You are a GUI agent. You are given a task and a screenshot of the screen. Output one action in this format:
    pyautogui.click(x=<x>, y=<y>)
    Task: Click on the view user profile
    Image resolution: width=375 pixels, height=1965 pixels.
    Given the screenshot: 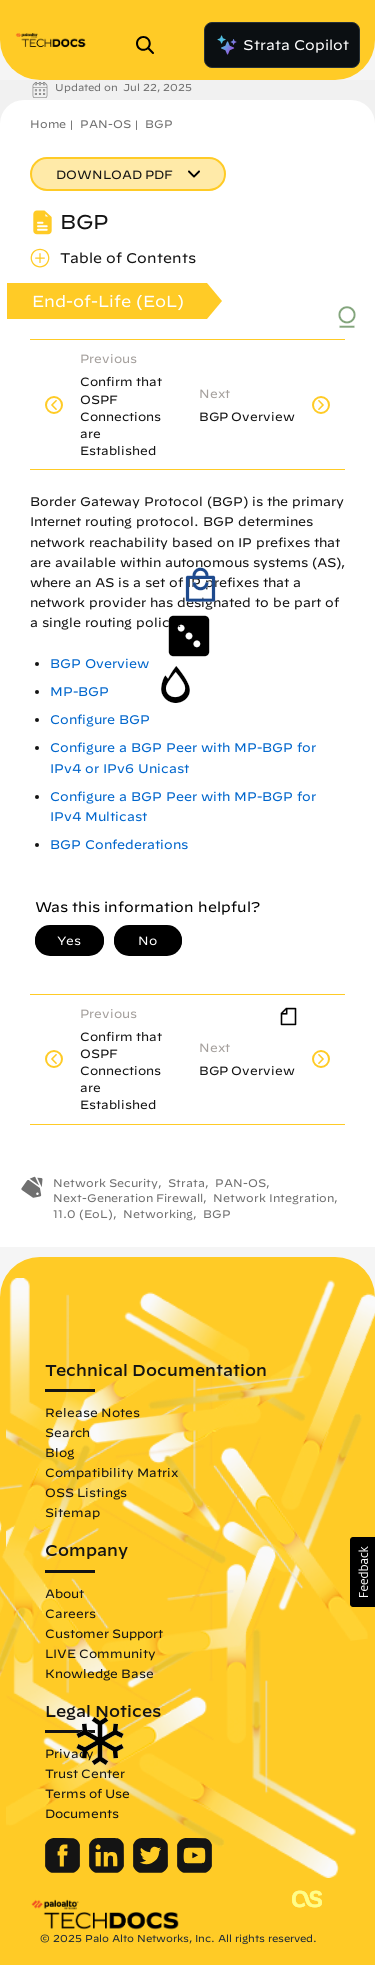 What is the action you would take?
    pyautogui.click(x=347, y=317)
    